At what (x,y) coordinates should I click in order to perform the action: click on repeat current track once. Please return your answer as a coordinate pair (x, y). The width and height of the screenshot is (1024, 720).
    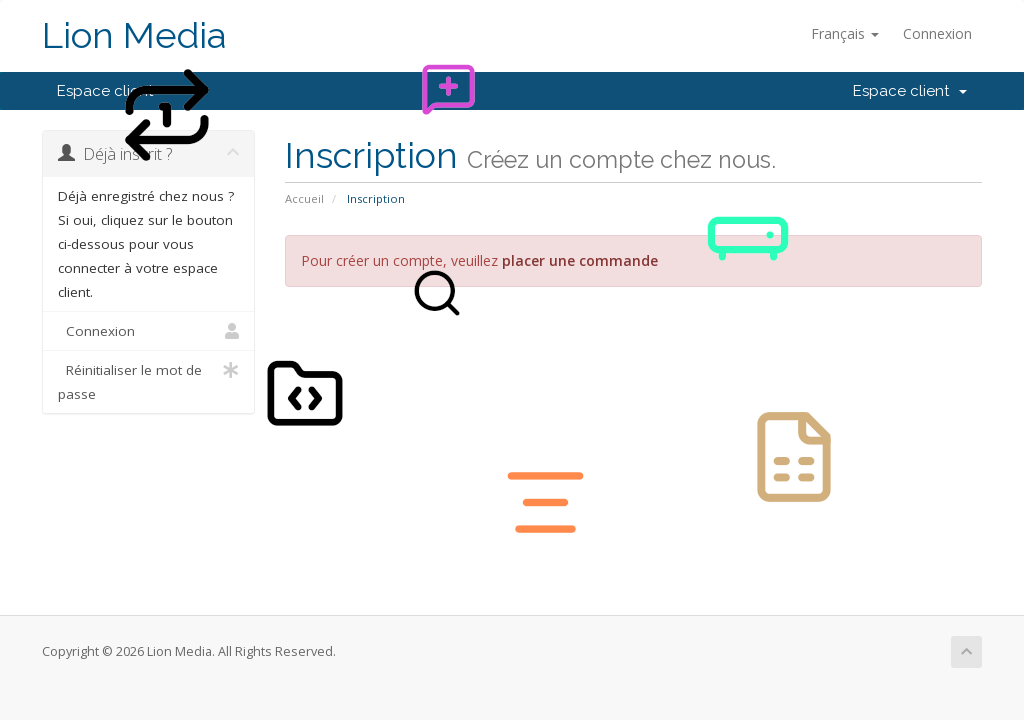
    Looking at the image, I should click on (167, 115).